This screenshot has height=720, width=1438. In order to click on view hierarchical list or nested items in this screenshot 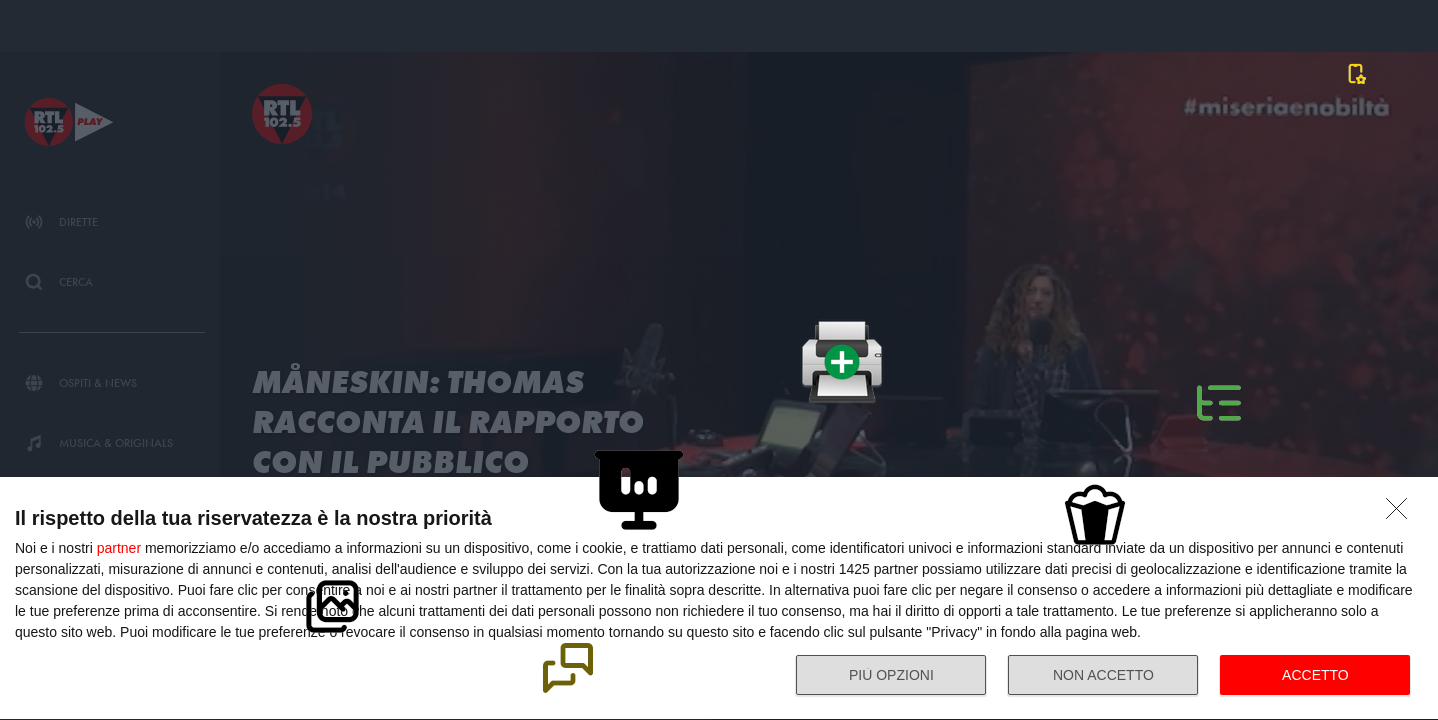, I will do `click(1219, 403)`.